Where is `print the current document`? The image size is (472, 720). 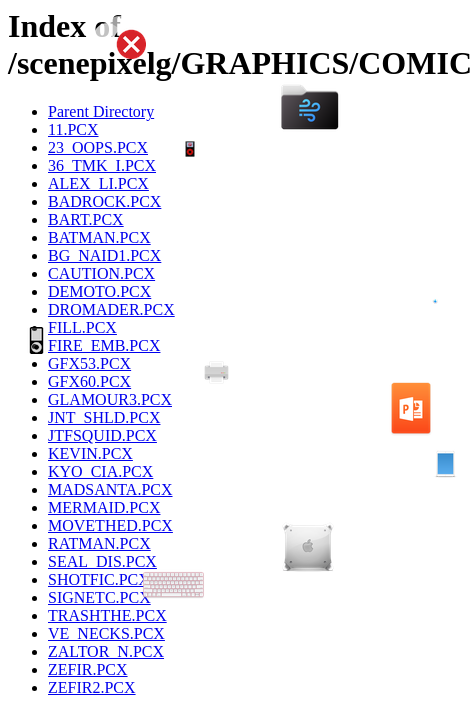 print the current document is located at coordinates (216, 372).